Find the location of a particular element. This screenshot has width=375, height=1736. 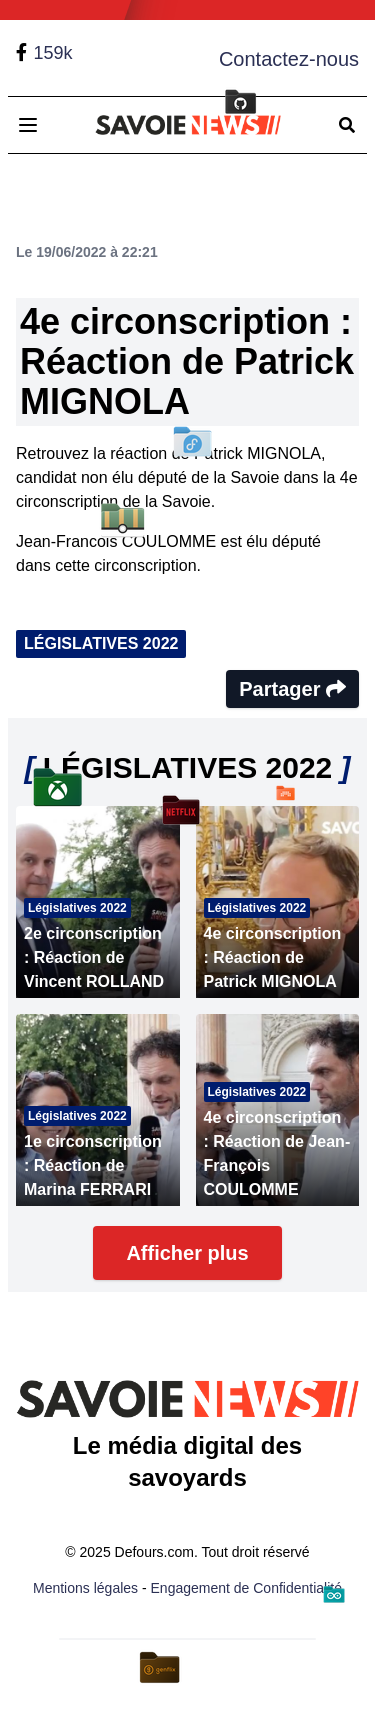

open folder containing github repositories is located at coordinates (240, 102).